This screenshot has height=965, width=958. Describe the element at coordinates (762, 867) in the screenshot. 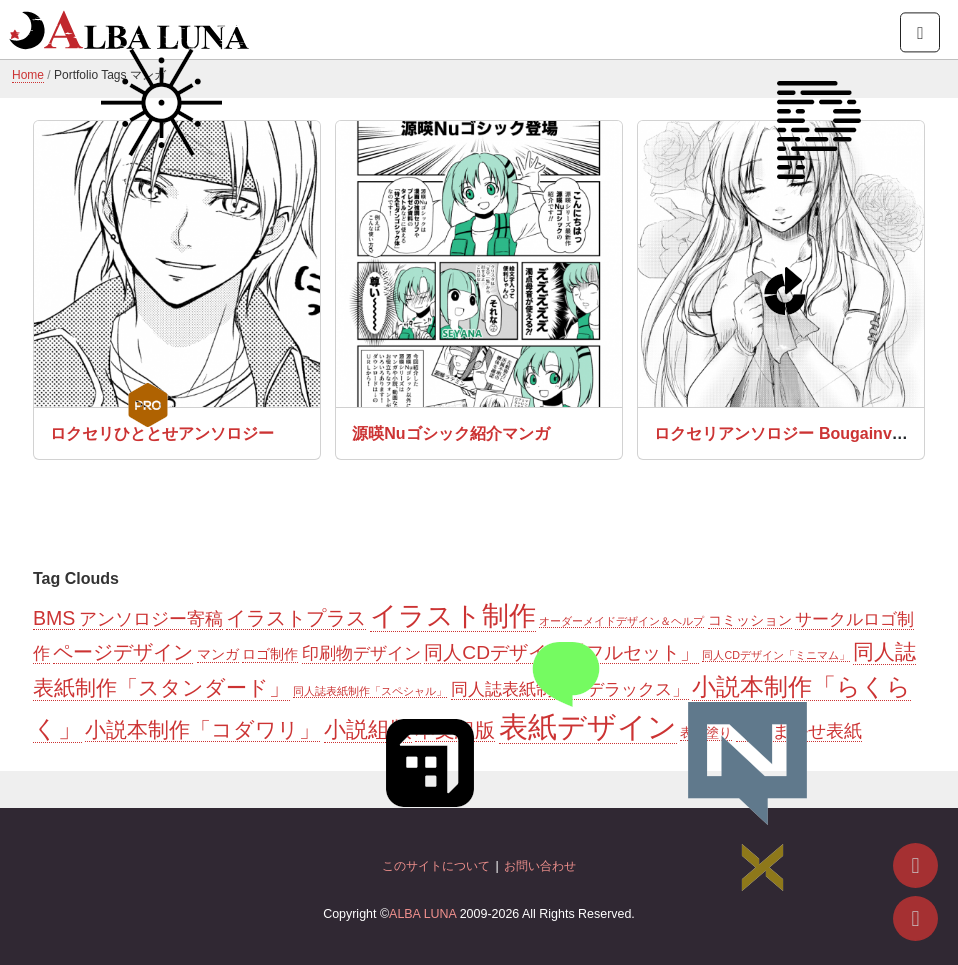

I see `open the StockX app` at that location.